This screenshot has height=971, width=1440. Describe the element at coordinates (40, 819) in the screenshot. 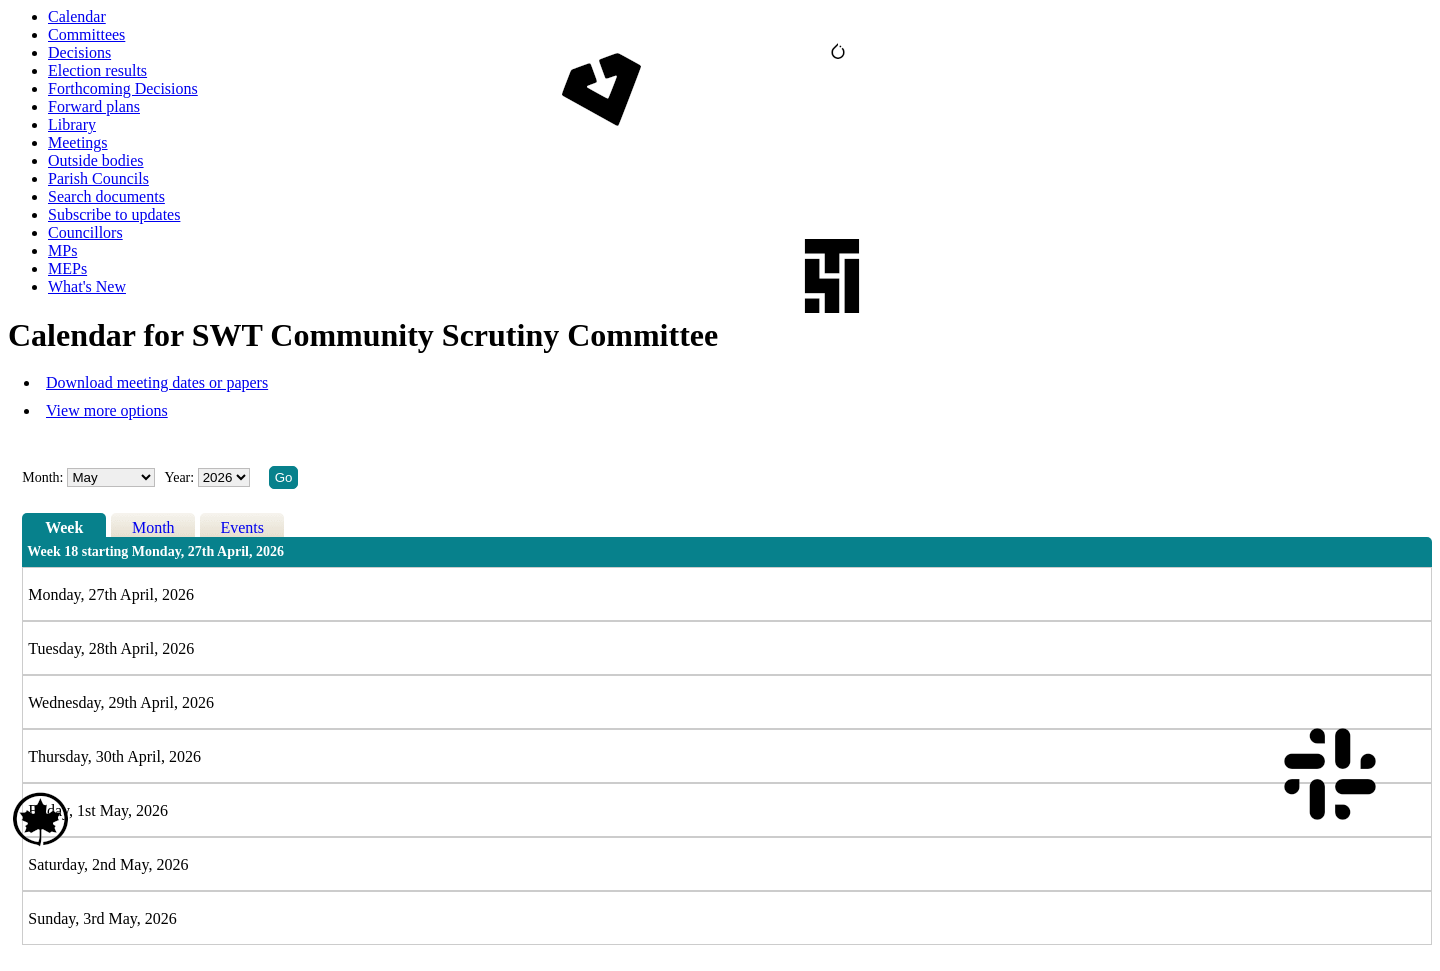

I see `open the Air Canada app or website` at that location.